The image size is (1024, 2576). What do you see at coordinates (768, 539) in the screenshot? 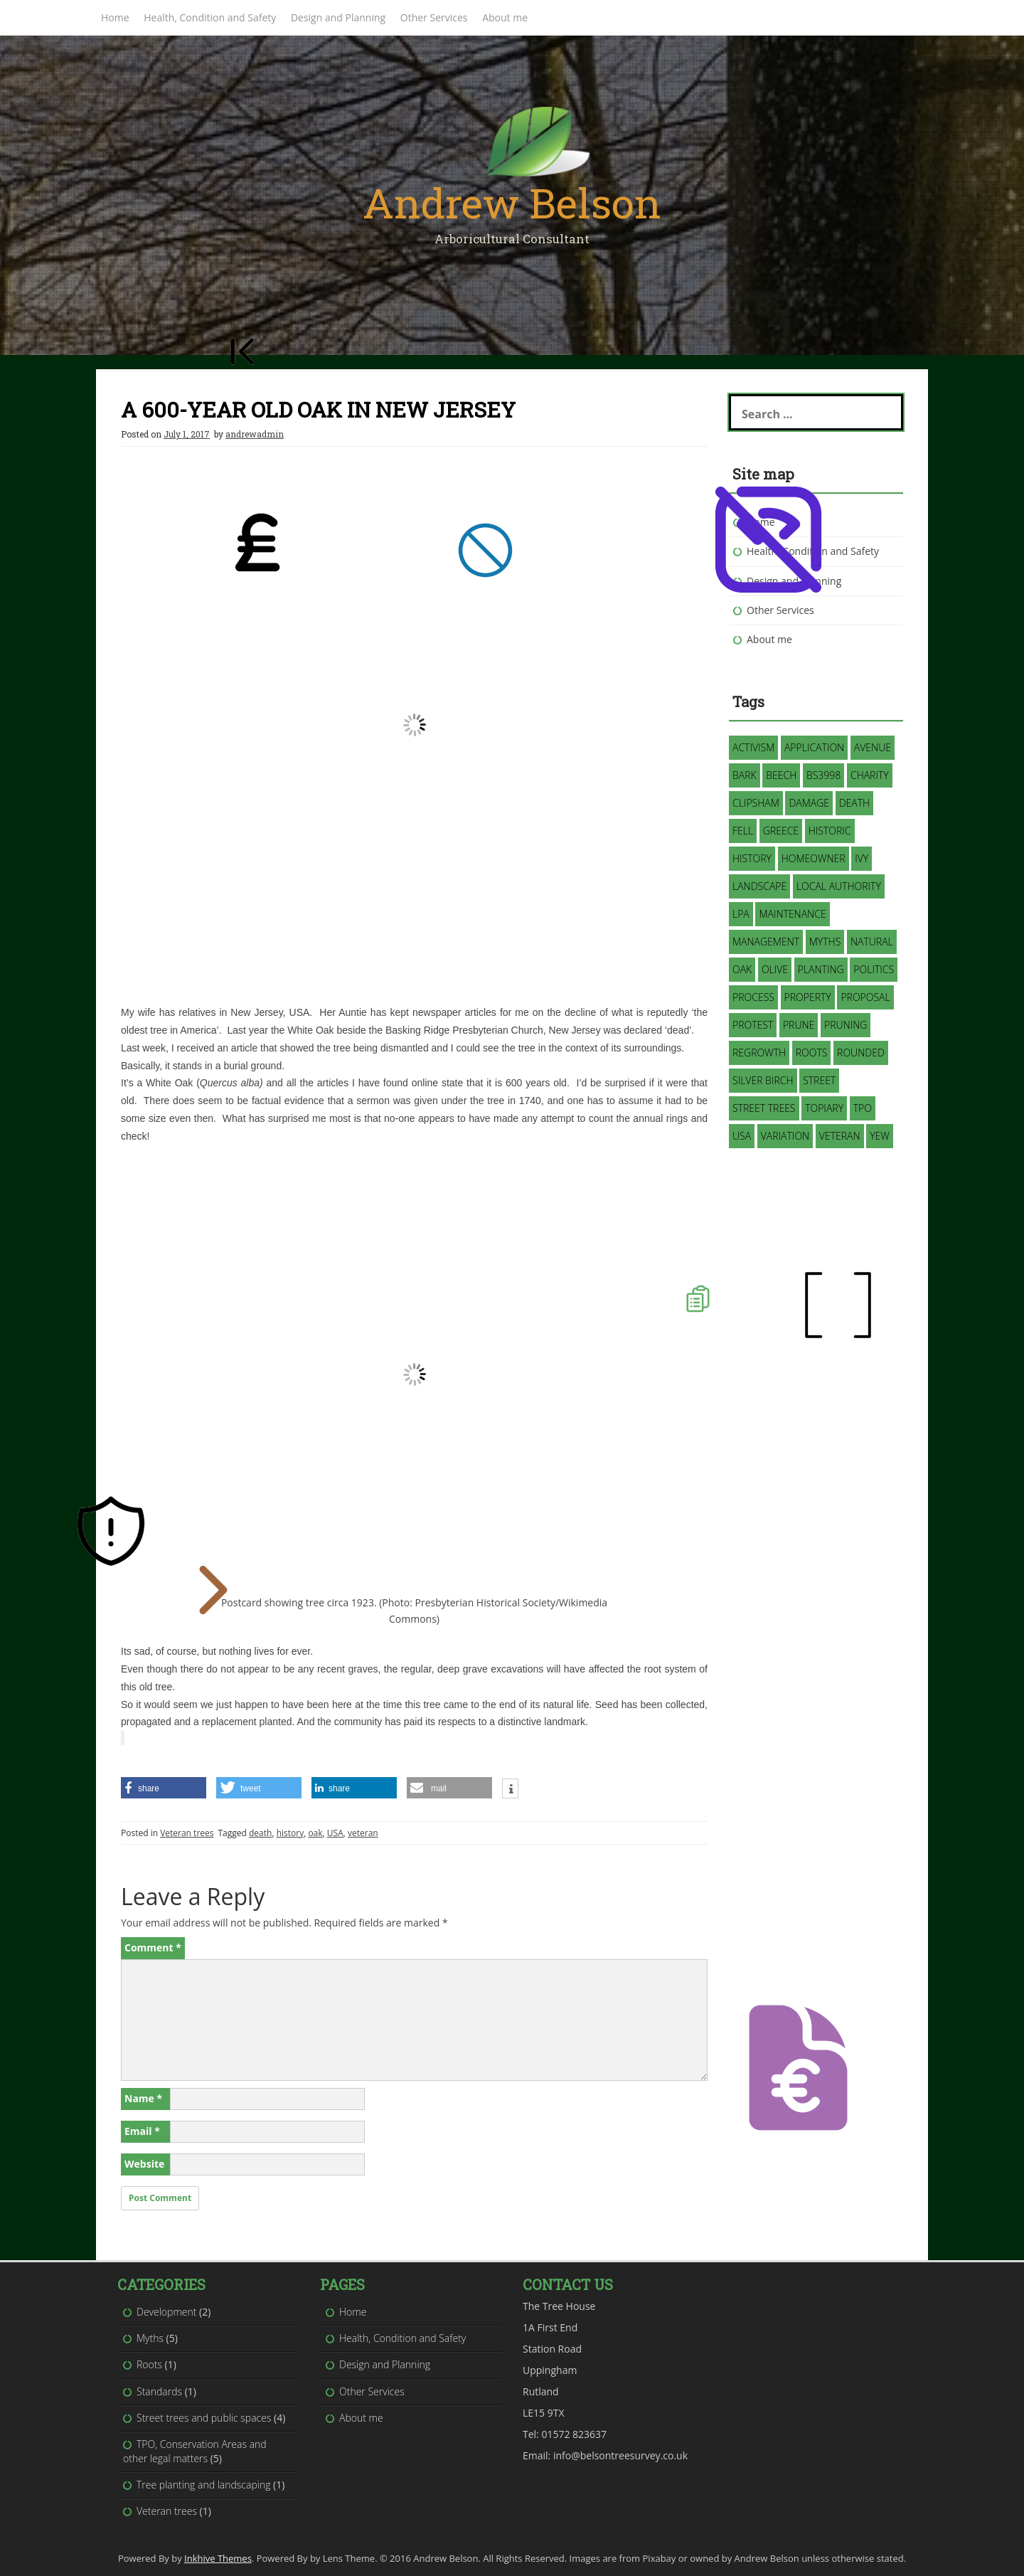
I see `indicates scaling or resizing is disabled` at bounding box center [768, 539].